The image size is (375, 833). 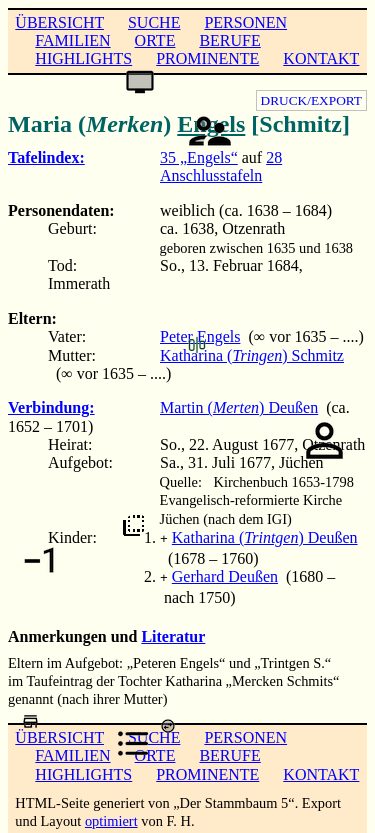 What do you see at coordinates (134, 526) in the screenshot?
I see `send element to back layer` at bounding box center [134, 526].